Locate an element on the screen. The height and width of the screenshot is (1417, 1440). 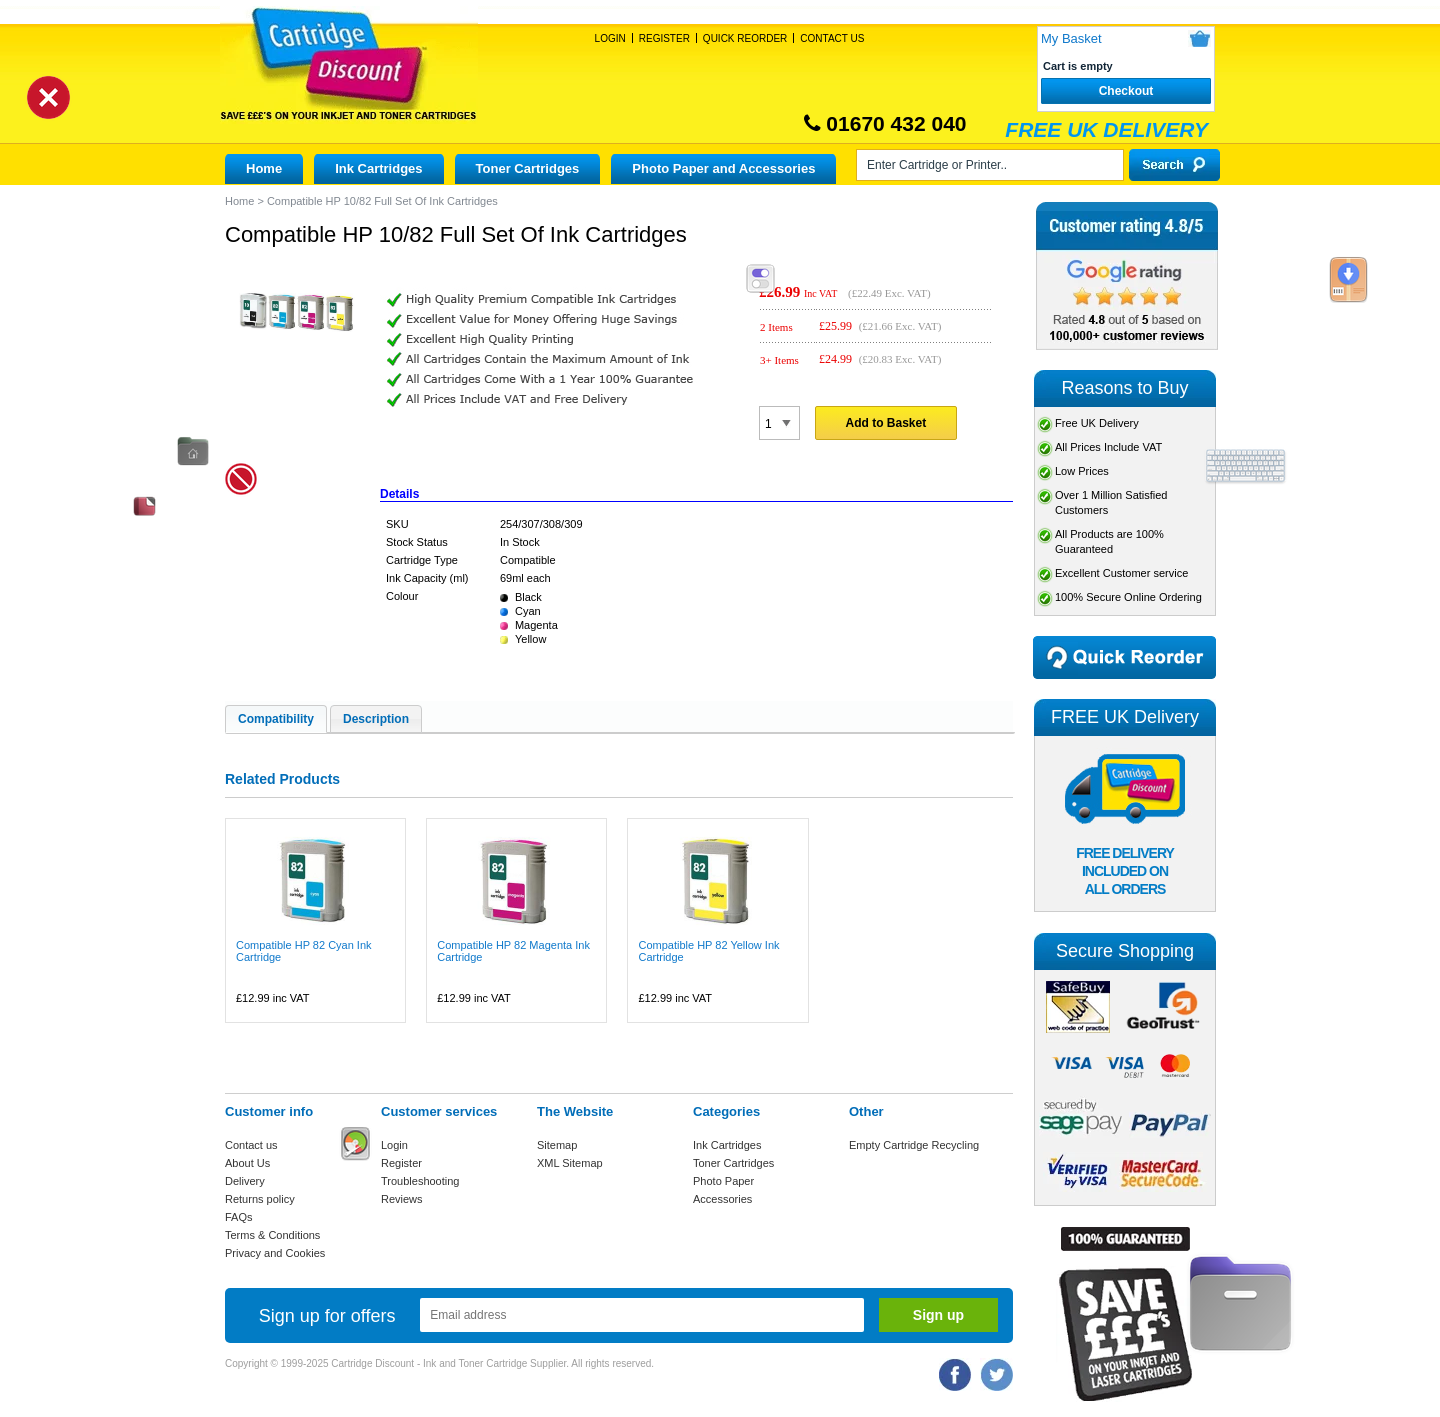
open the nautilus file manager is located at coordinates (1240, 1303).